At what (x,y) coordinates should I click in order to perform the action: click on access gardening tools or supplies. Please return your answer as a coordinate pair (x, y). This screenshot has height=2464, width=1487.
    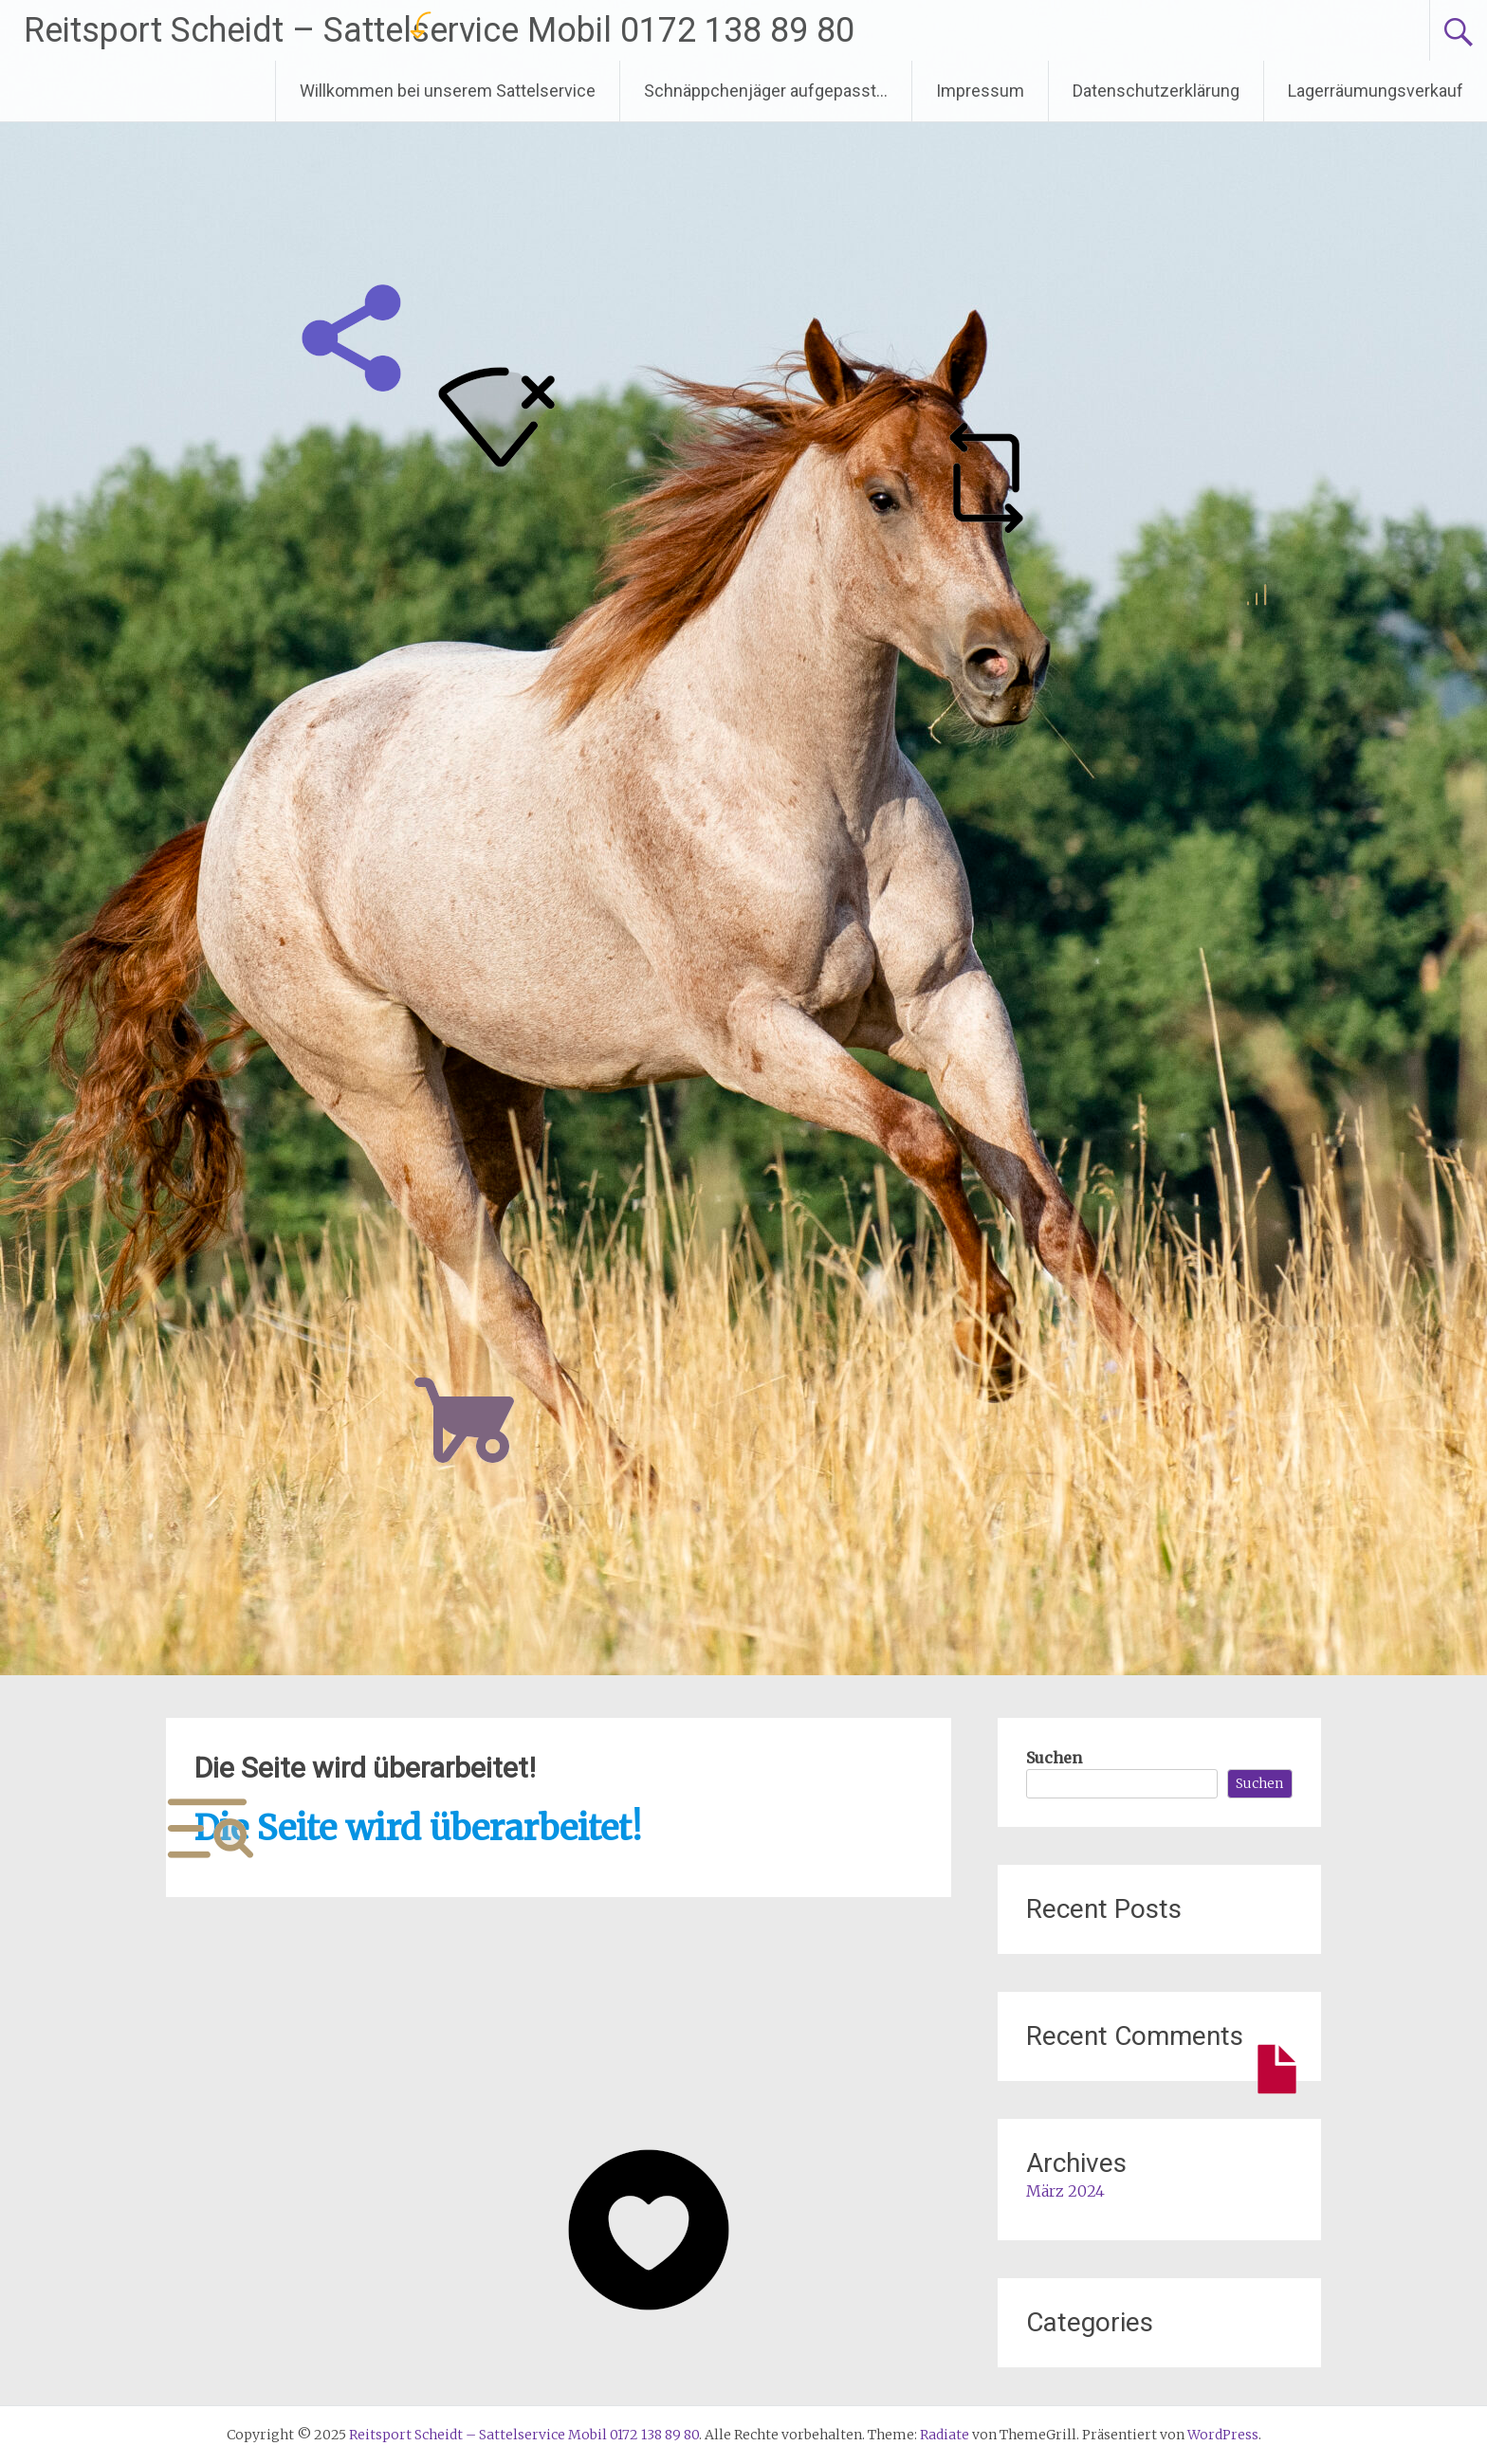
    Looking at the image, I should click on (467, 1420).